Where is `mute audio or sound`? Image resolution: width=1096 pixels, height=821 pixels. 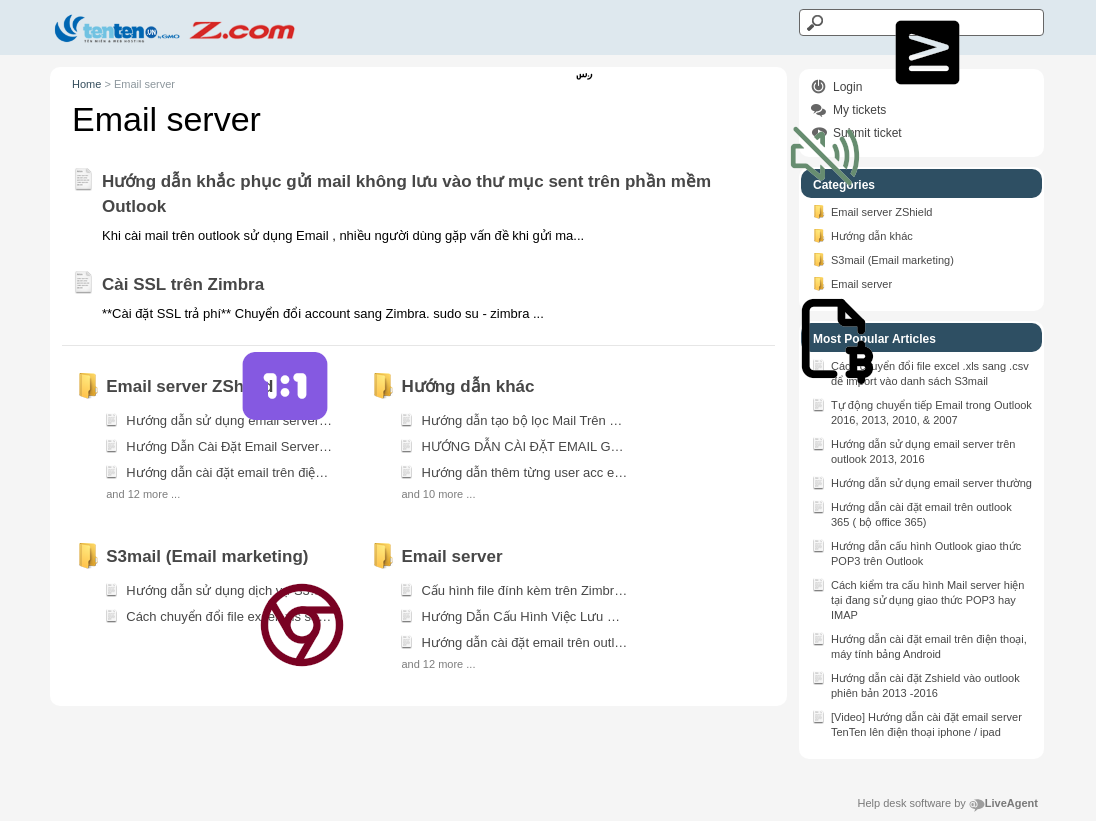
mute audio or sound is located at coordinates (825, 156).